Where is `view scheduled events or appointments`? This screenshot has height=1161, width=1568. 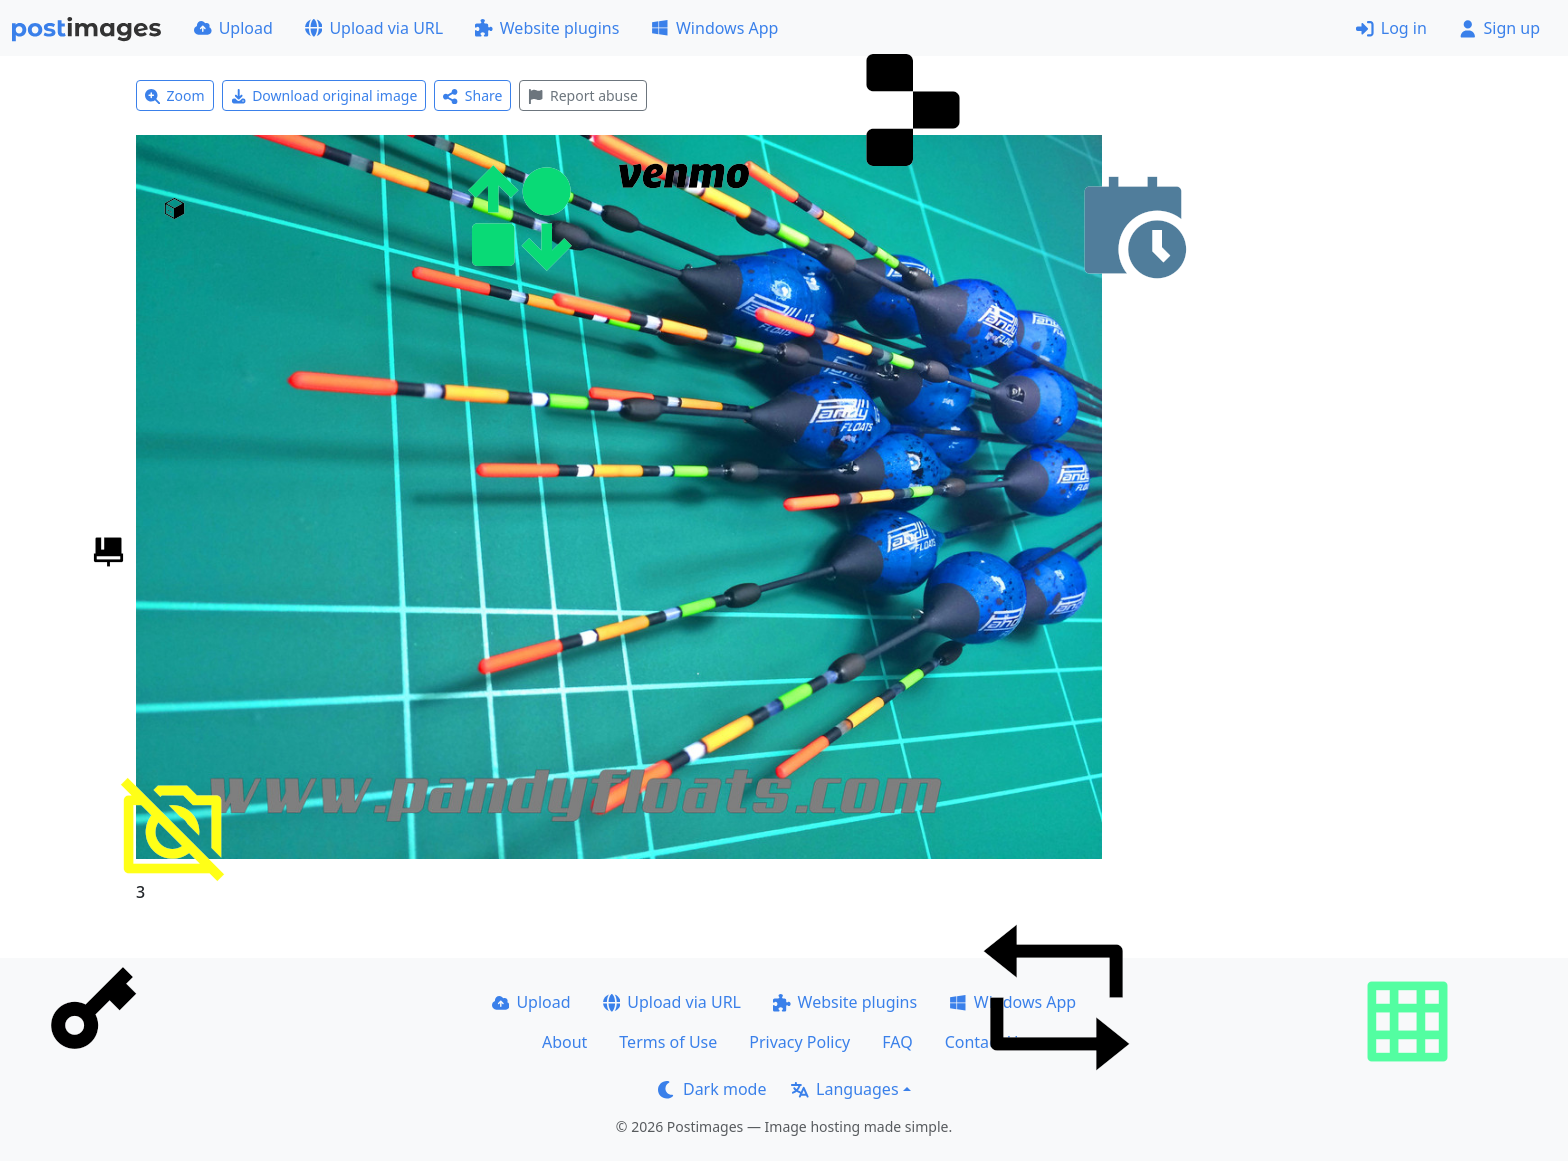
view scheduled events or appointments is located at coordinates (1133, 230).